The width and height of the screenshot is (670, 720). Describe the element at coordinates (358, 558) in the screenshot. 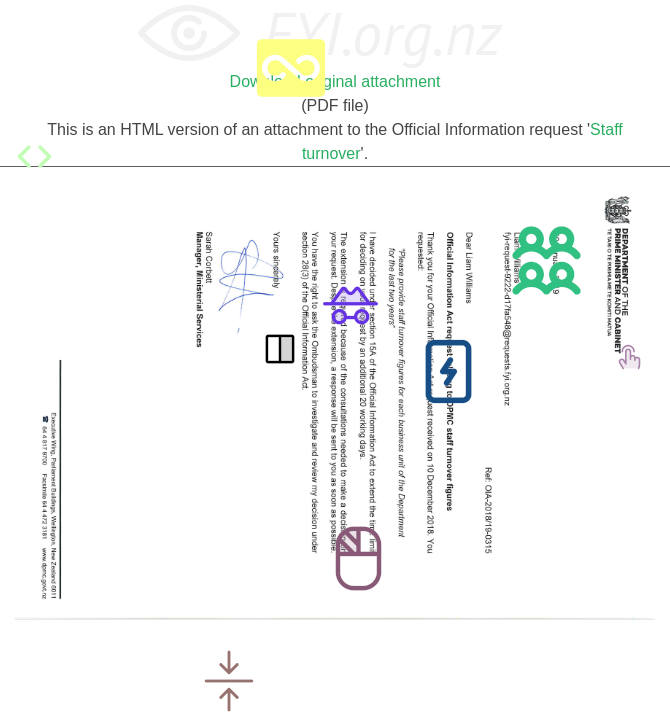

I see `left mouse button click action` at that location.